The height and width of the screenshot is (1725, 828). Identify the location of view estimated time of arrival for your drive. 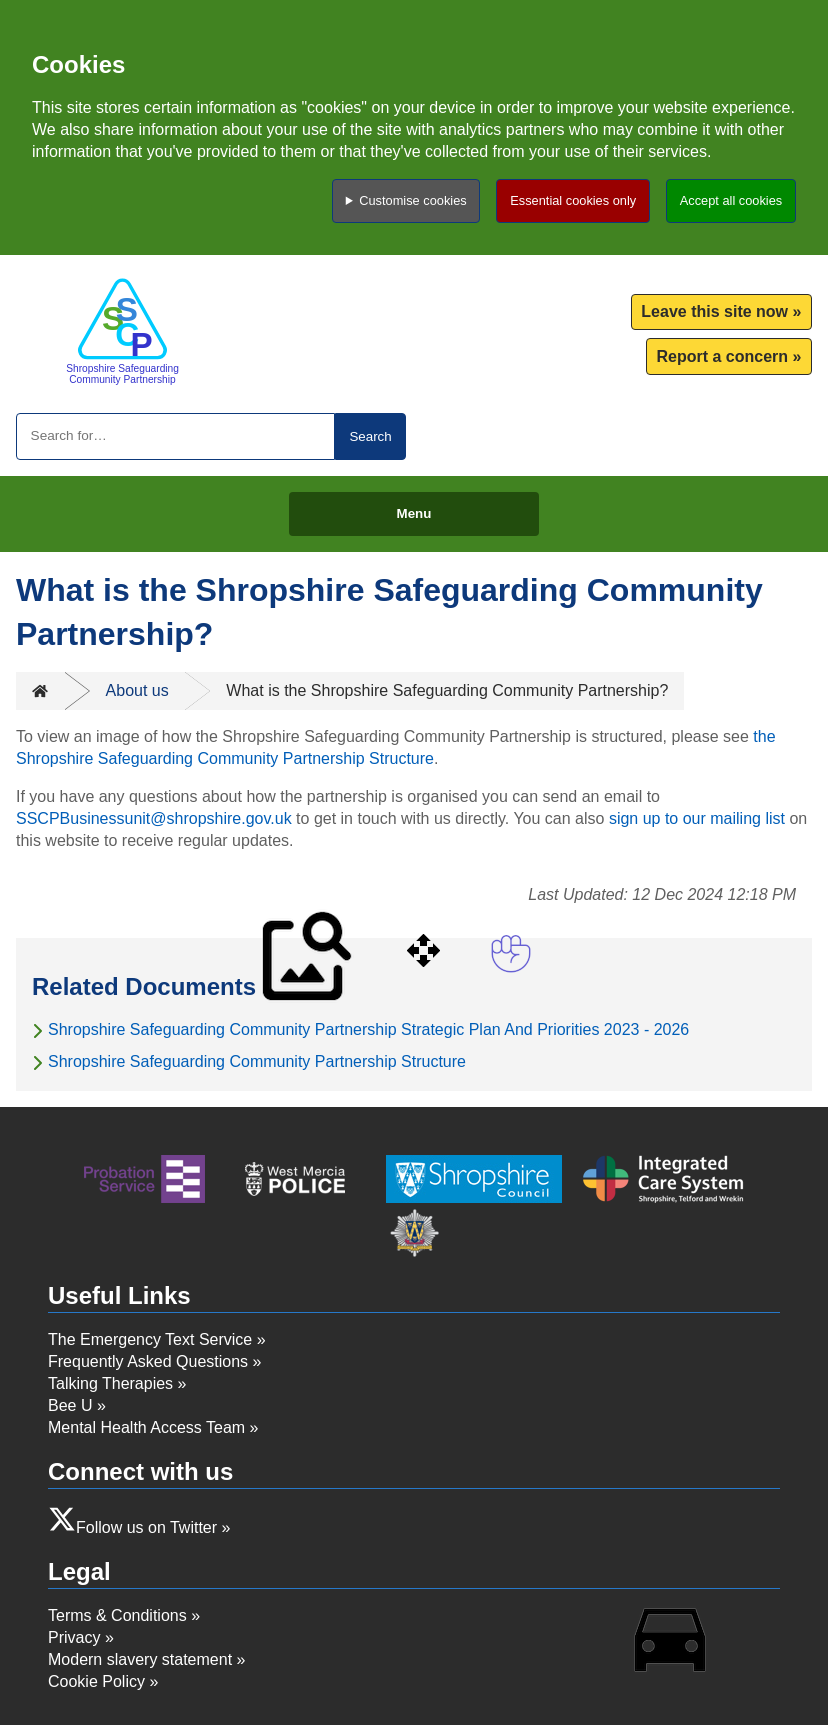
(670, 1640).